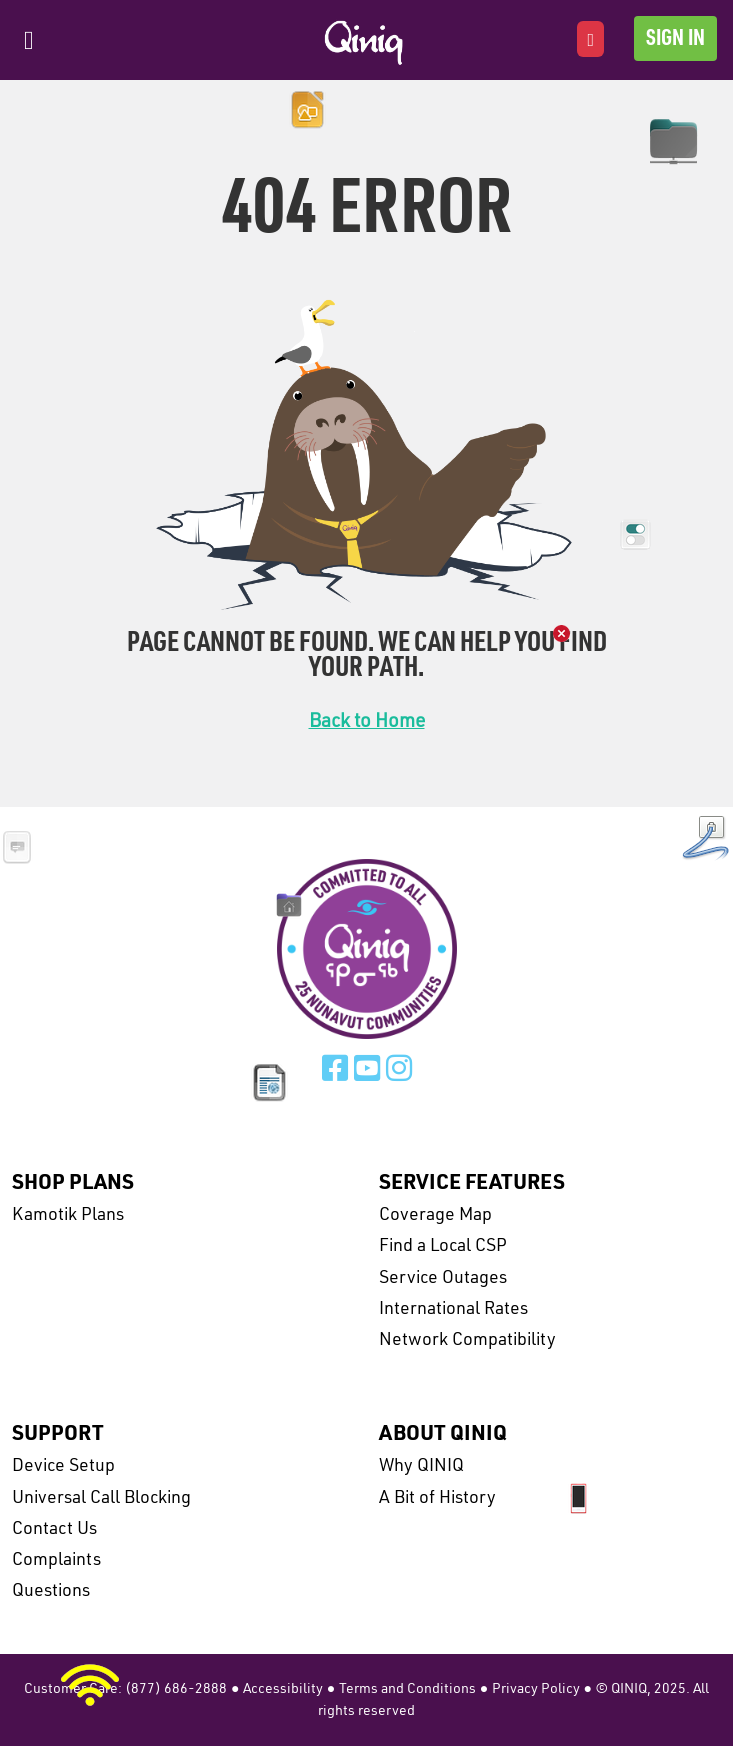 This screenshot has width=733, height=1746. What do you see at coordinates (705, 837) in the screenshot?
I see `connect to a wired ethernet network` at bounding box center [705, 837].